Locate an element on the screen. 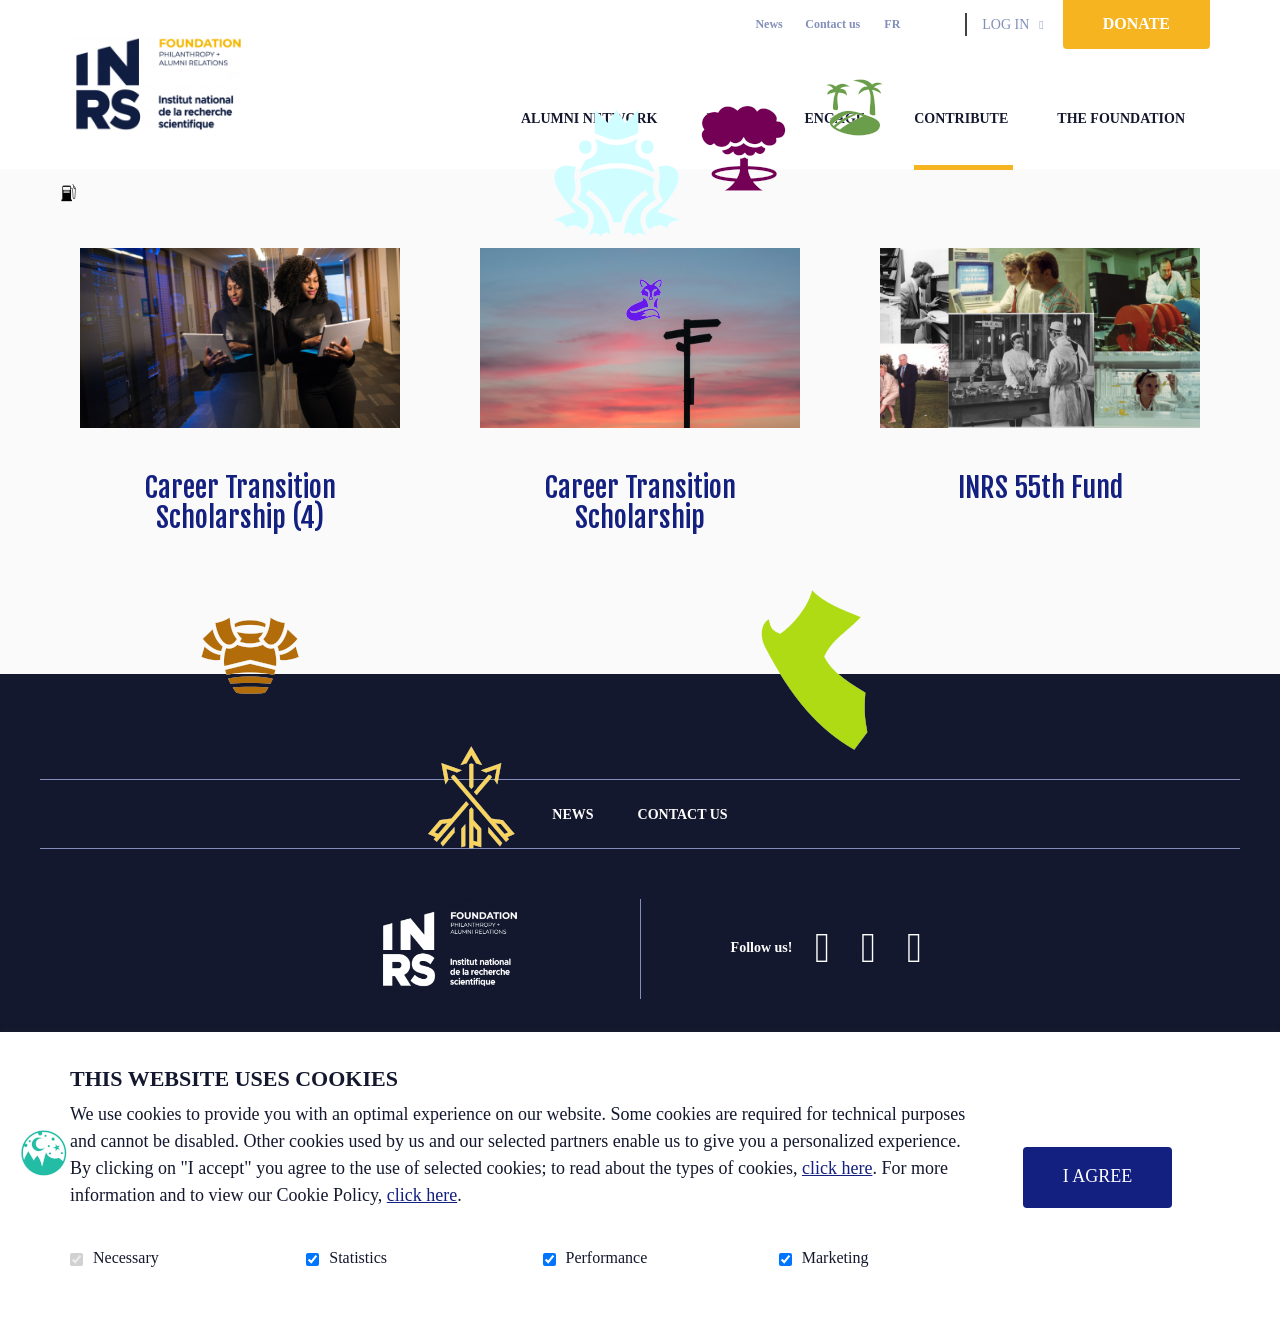 This screenshot has width=1280, height=1327. fox character or avatar icon is located at coordinates (644, 300).